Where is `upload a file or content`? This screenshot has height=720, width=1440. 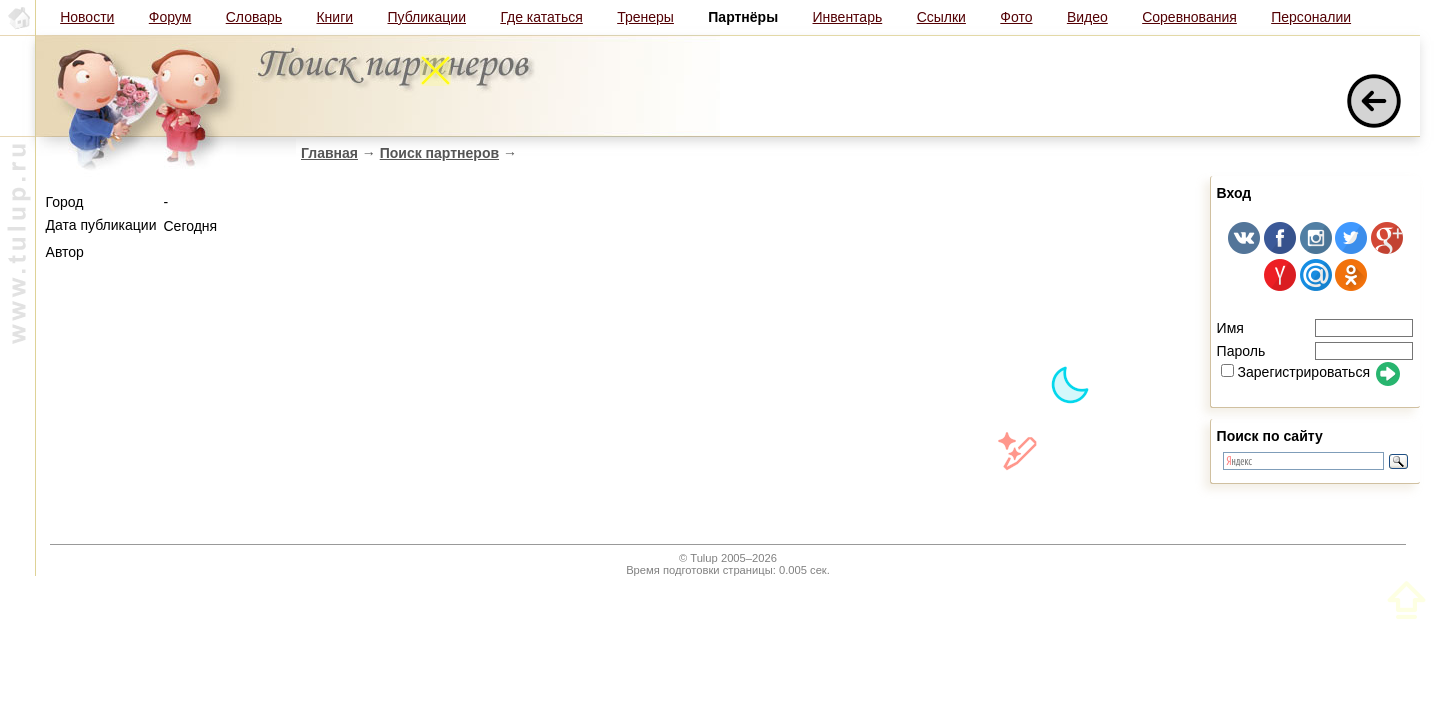 upload a file or content is located at coordinates (1406, 601).